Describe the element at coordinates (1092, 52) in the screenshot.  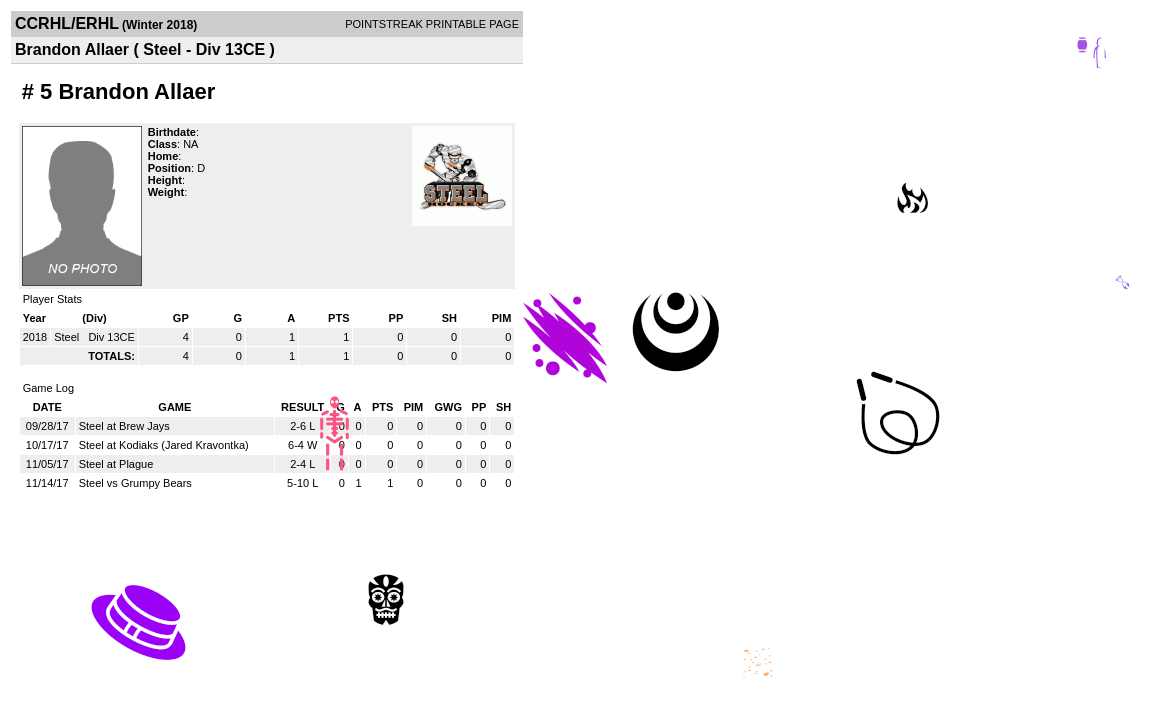
I see `decorative lantern item in a game inventory` at that location.